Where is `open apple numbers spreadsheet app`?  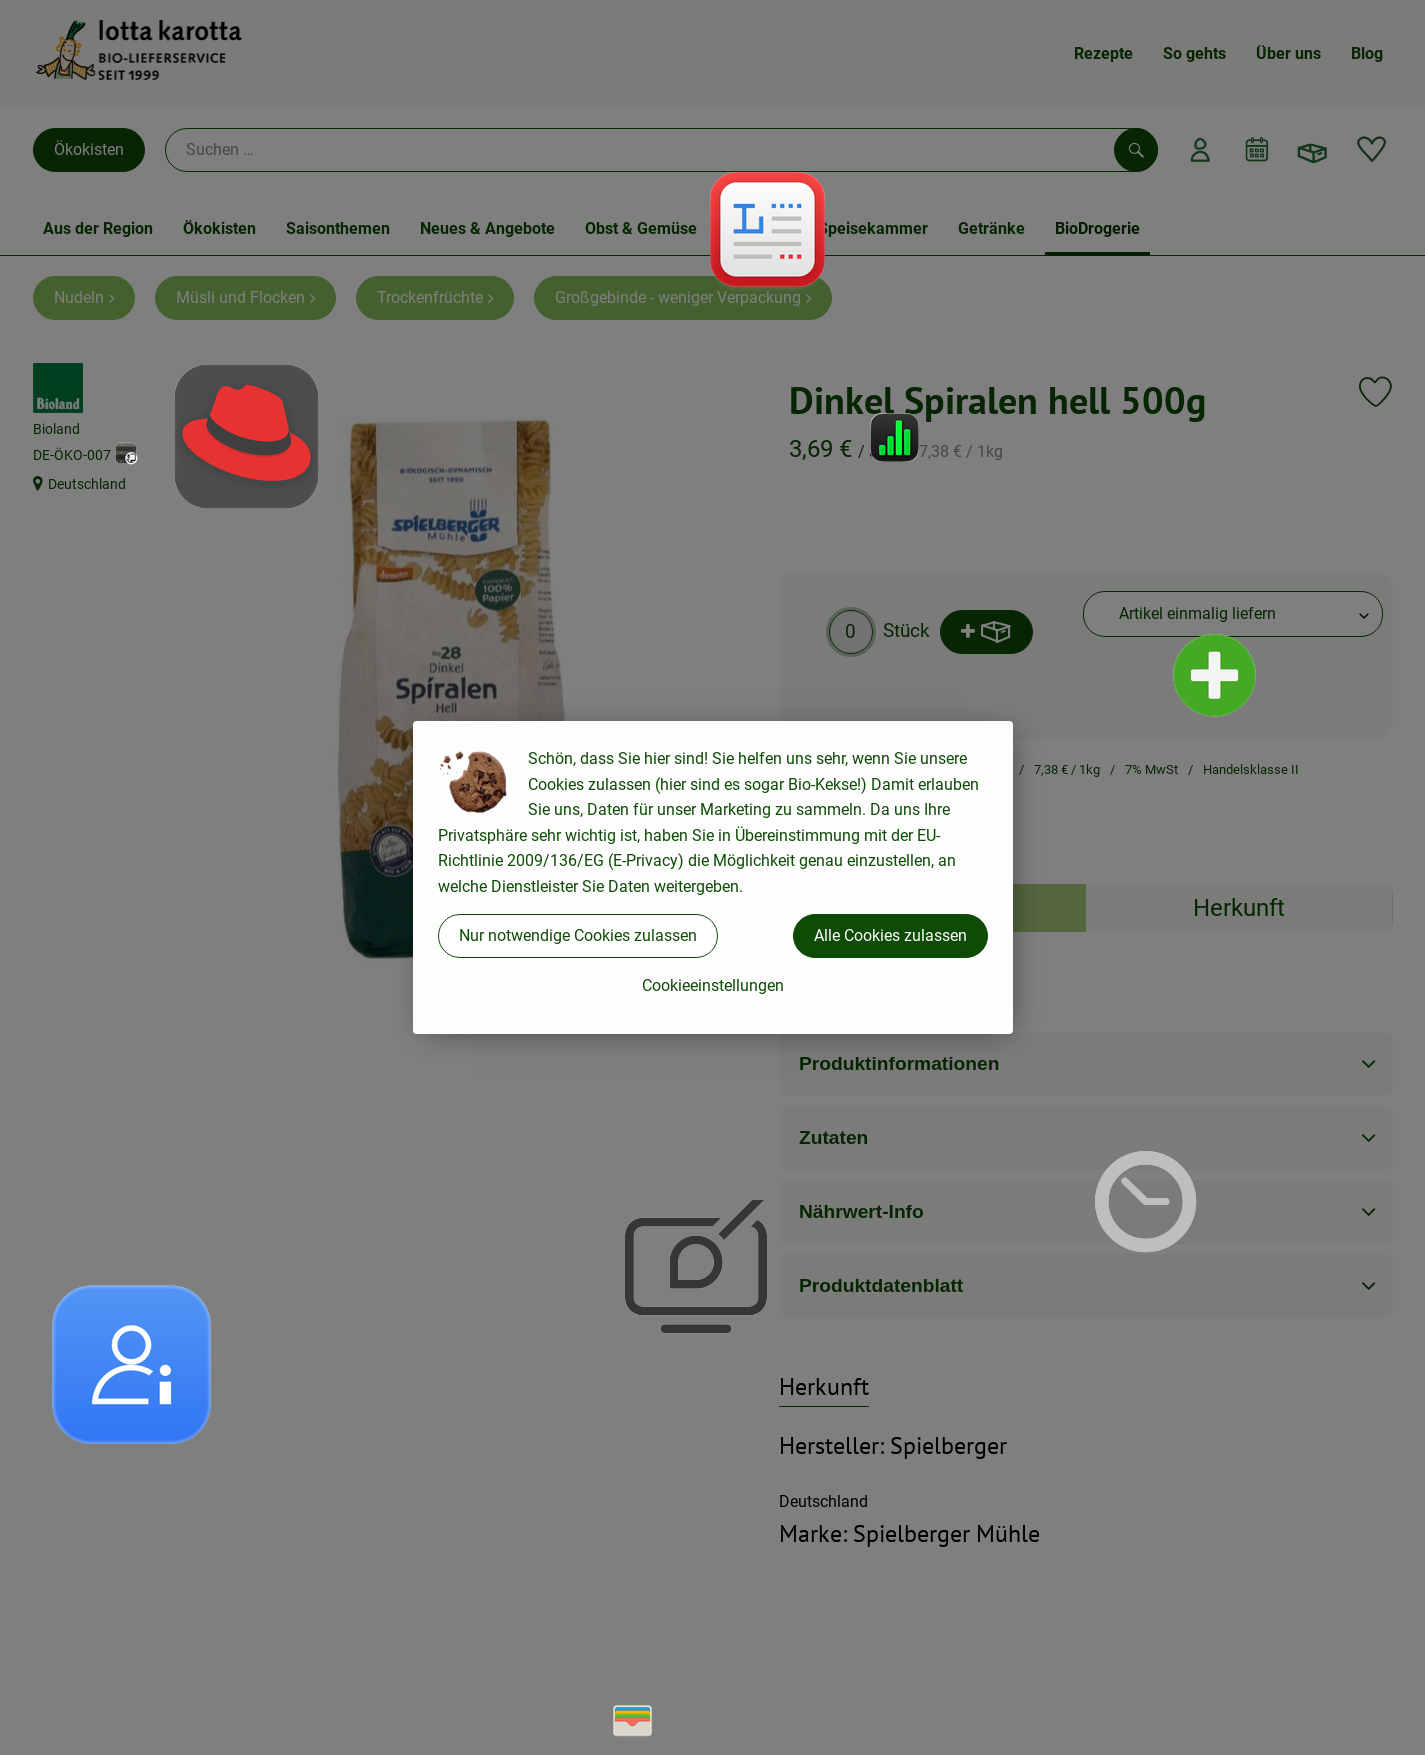
open apple numbers spreadsheet app is located at coordinates (894, 437).